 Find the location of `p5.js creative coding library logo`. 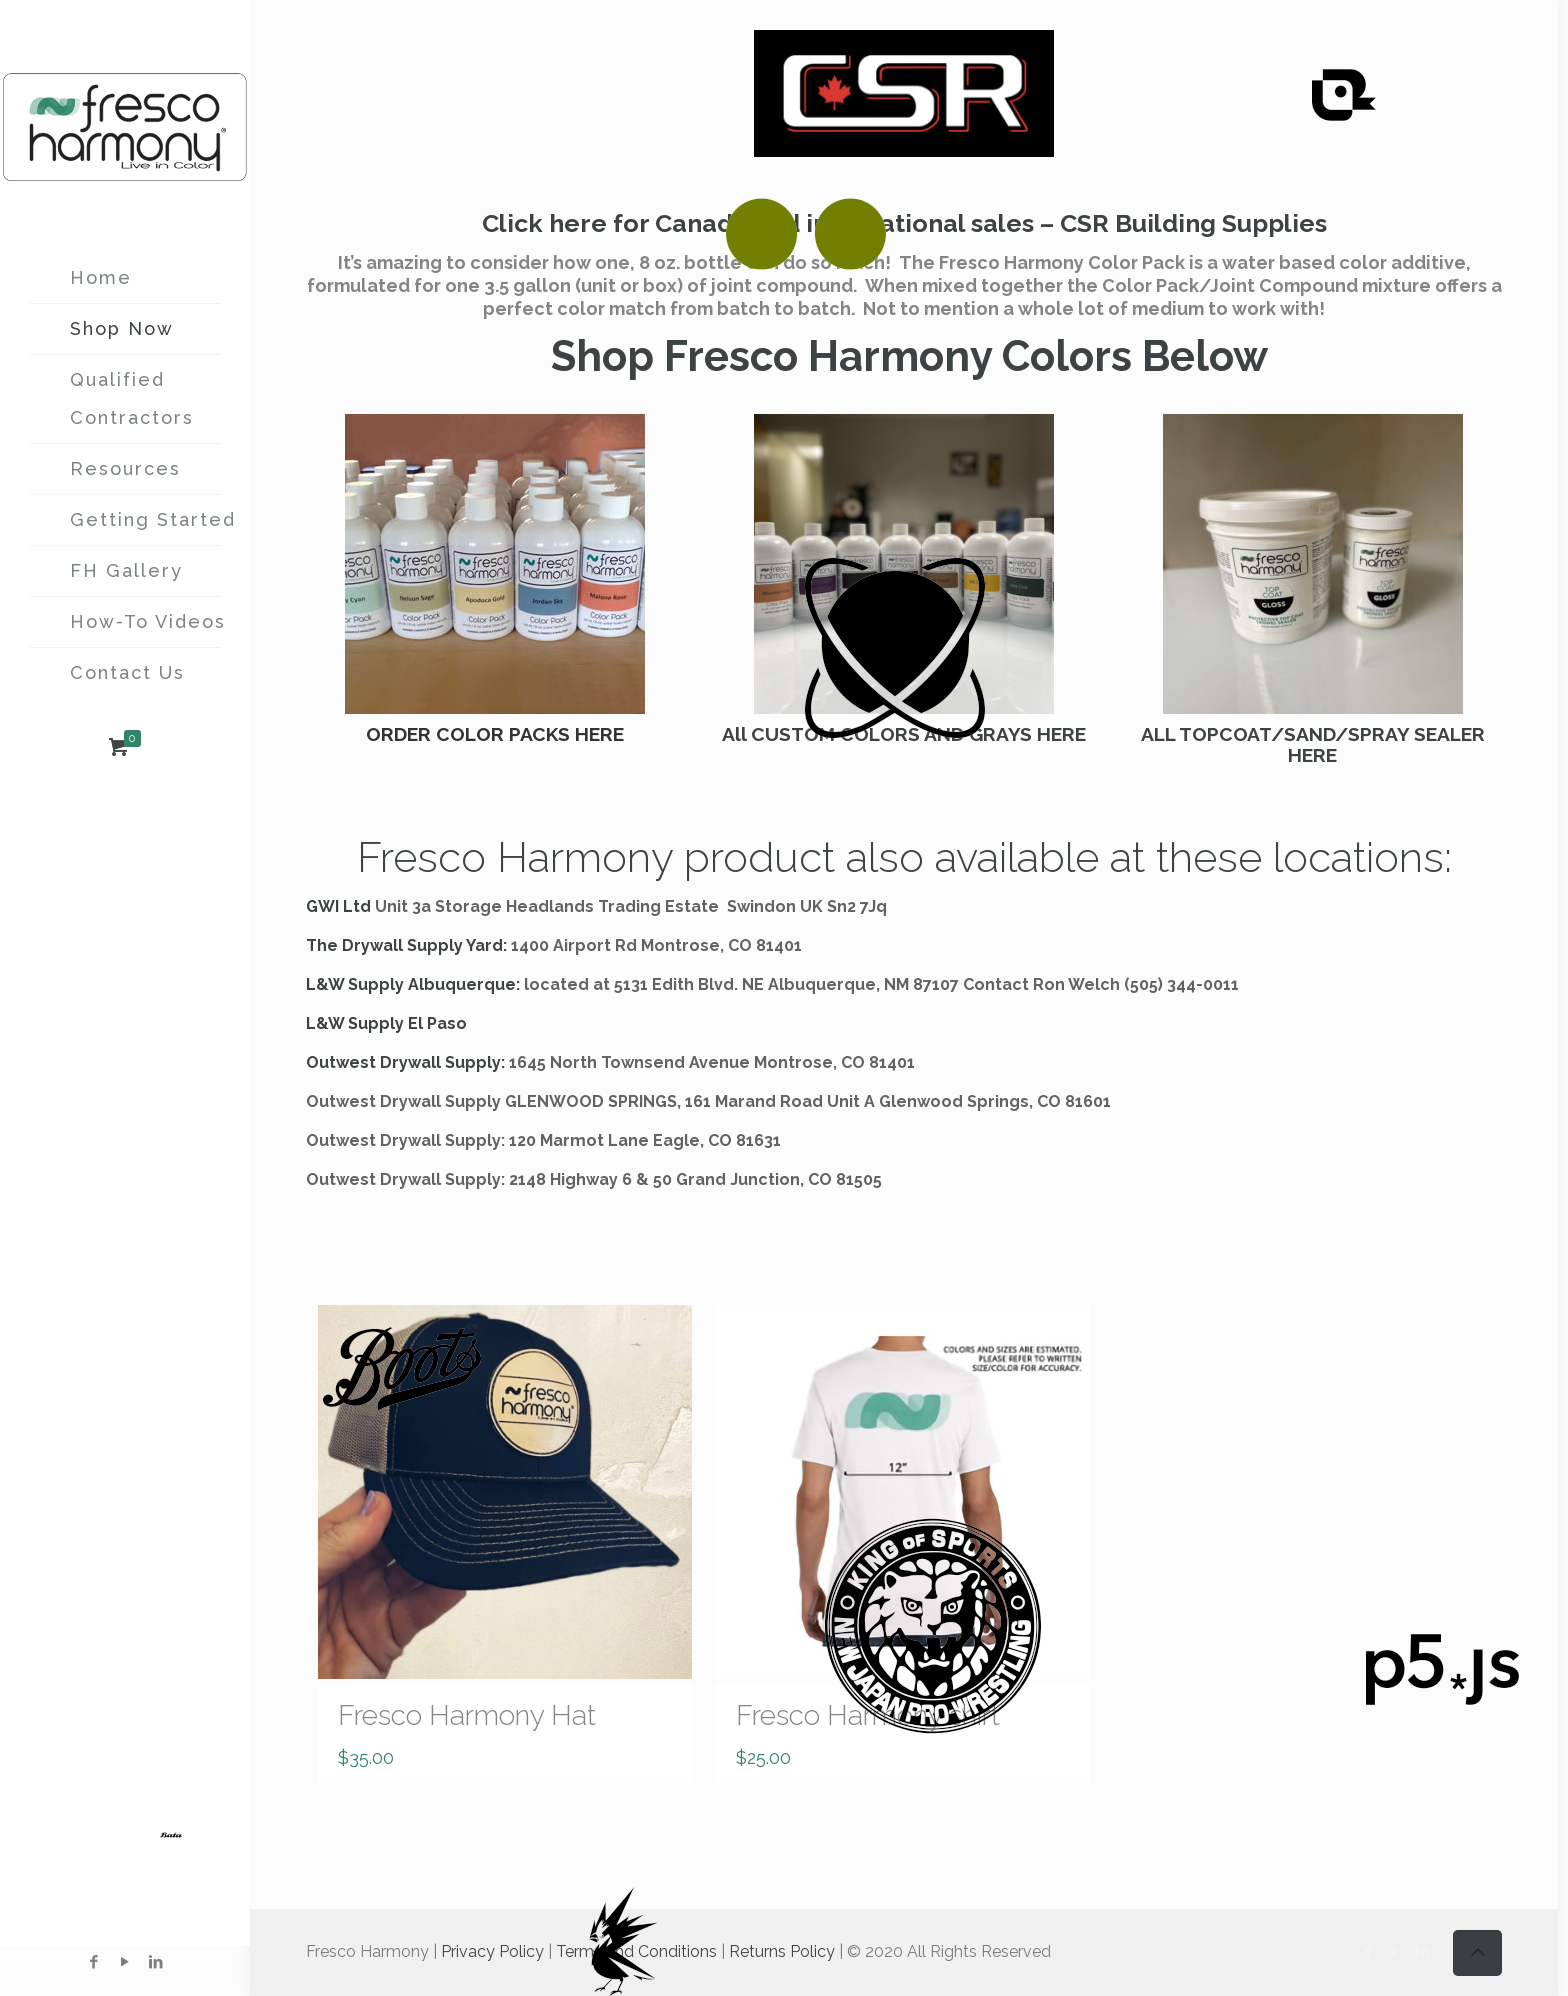

p5.js creative coding library logo is located at coordinates (1442, 1669).